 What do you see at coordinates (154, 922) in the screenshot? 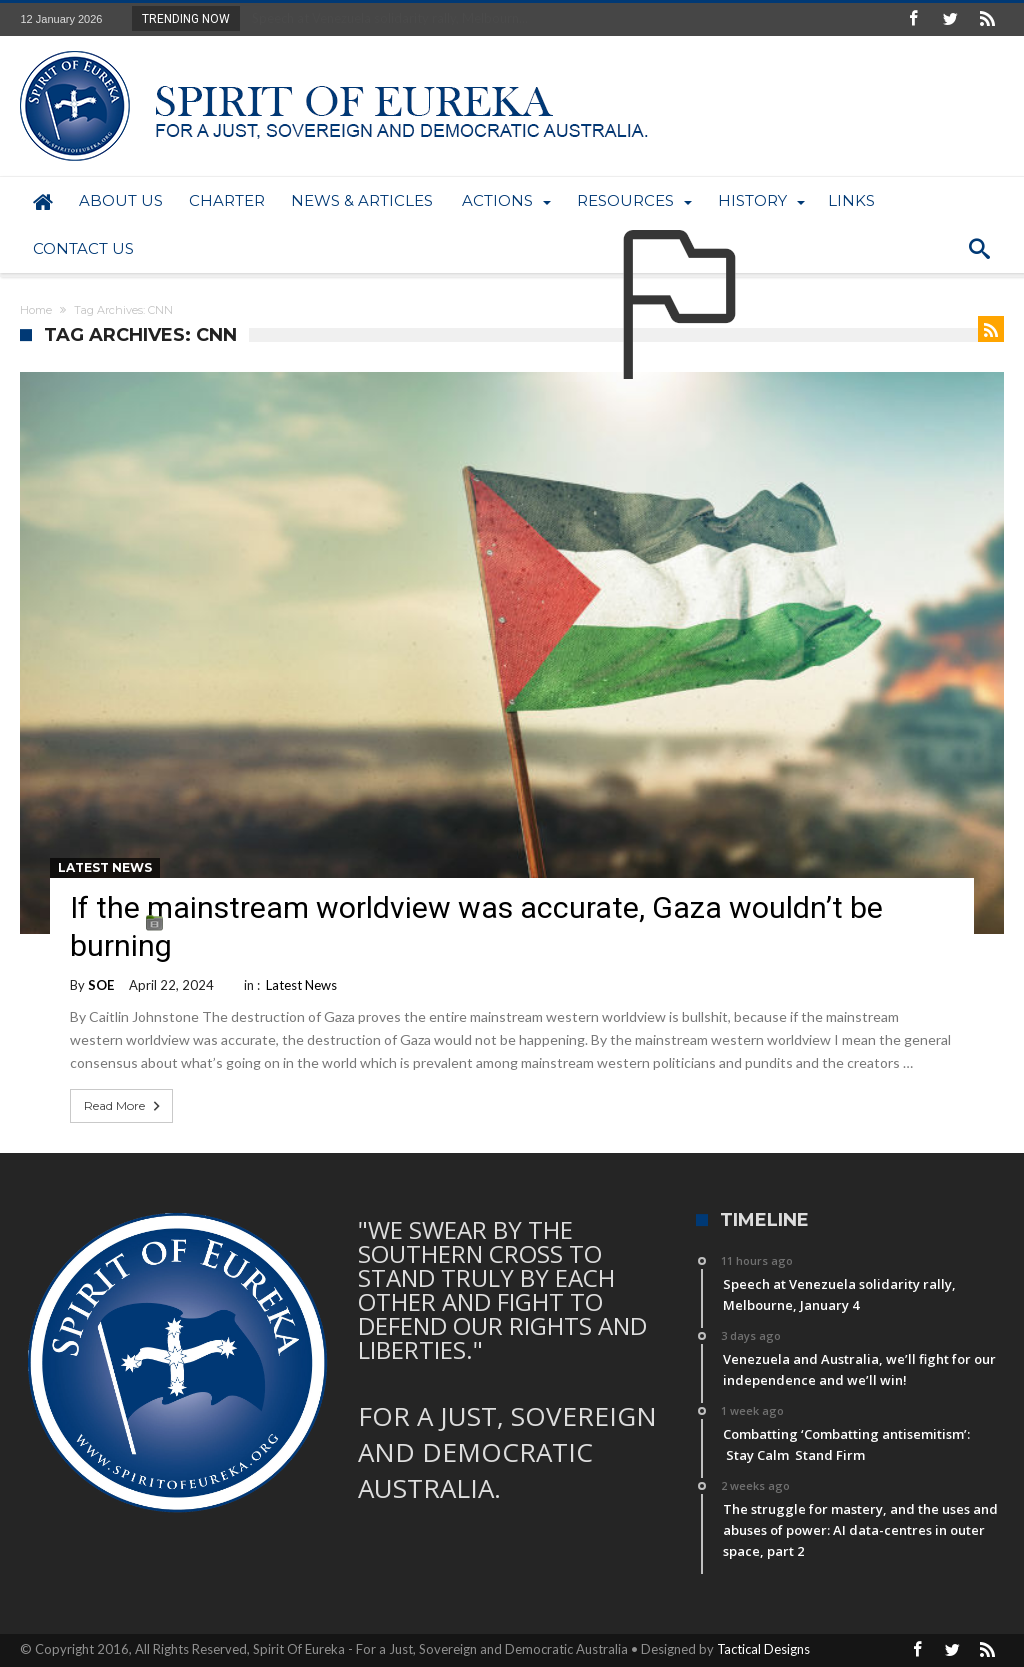
I see `open your videos folder` at bounding box center [154, 922].